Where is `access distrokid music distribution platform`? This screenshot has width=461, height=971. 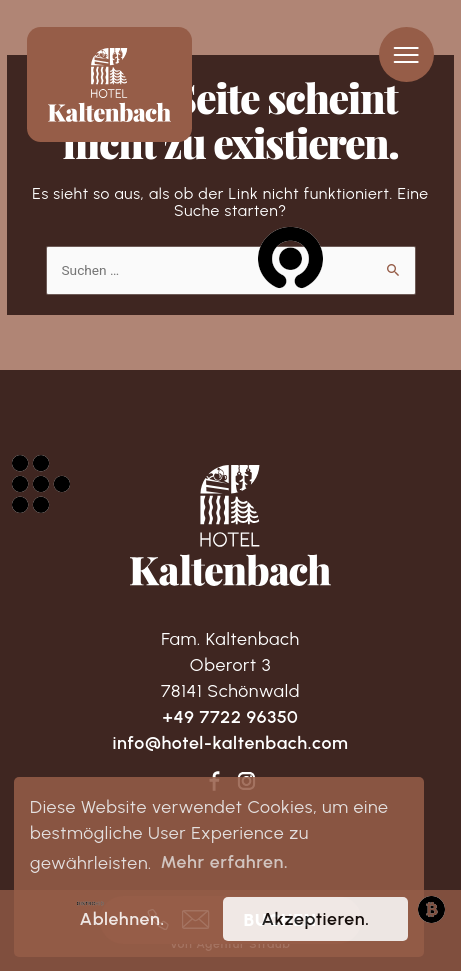
access distrokid music distribution platform is located at coordinates (90, 903).